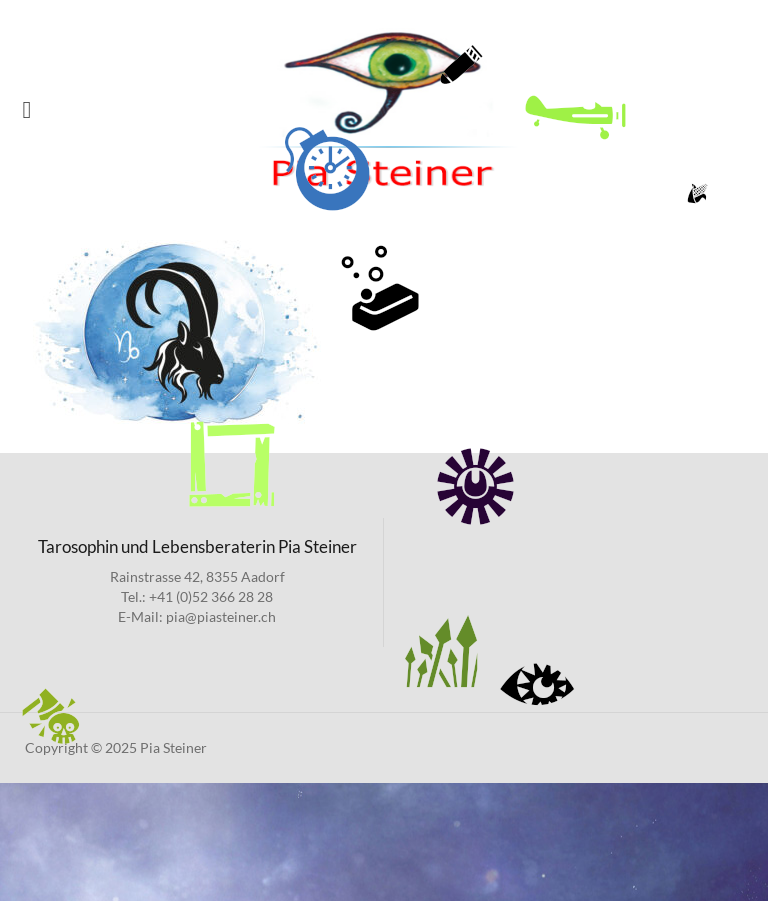  I want to click on enable airplane mode, so click(575, 117).